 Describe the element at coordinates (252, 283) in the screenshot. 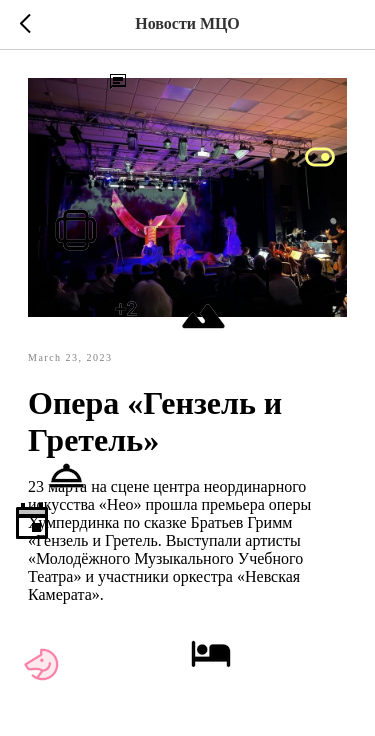

I see `pause a presentation or slideshow` at that location.